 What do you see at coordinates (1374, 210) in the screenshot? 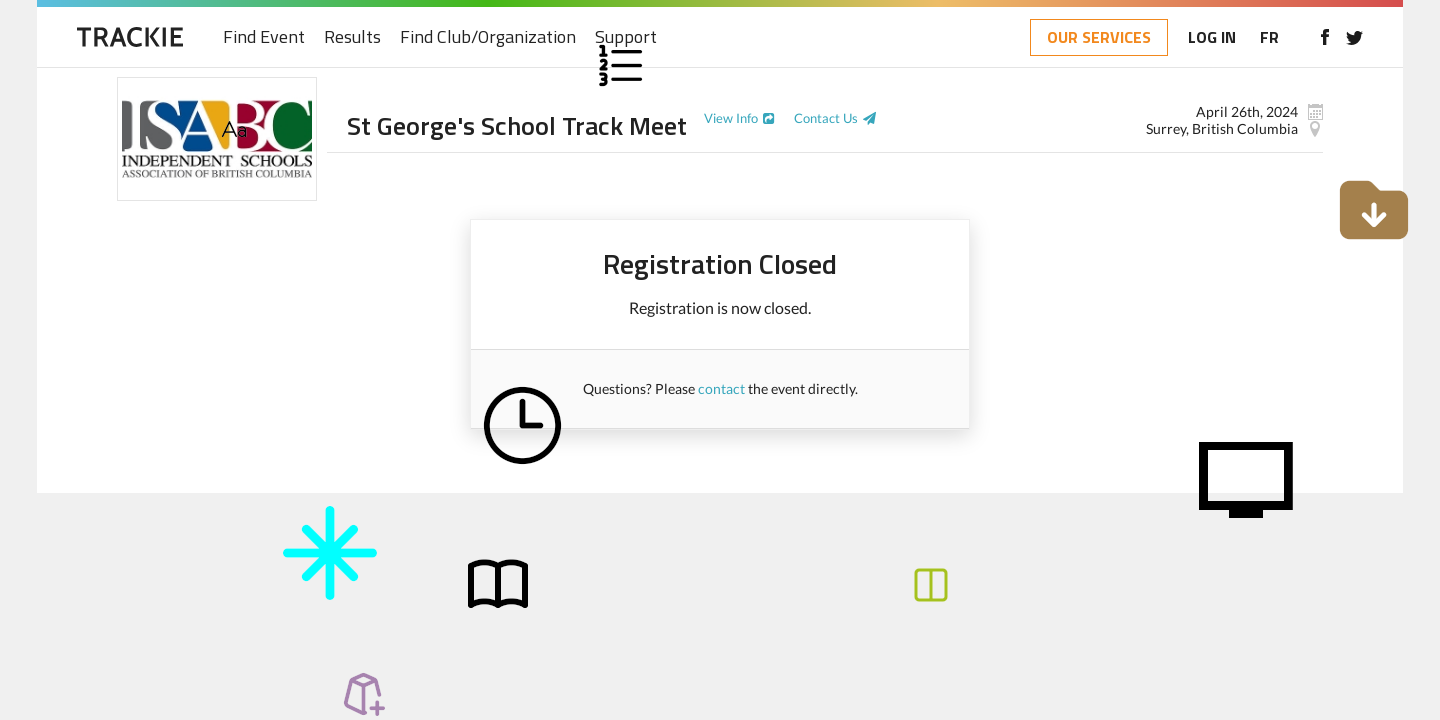
I see `download files to this folder` at bounding box center [1374, 210].